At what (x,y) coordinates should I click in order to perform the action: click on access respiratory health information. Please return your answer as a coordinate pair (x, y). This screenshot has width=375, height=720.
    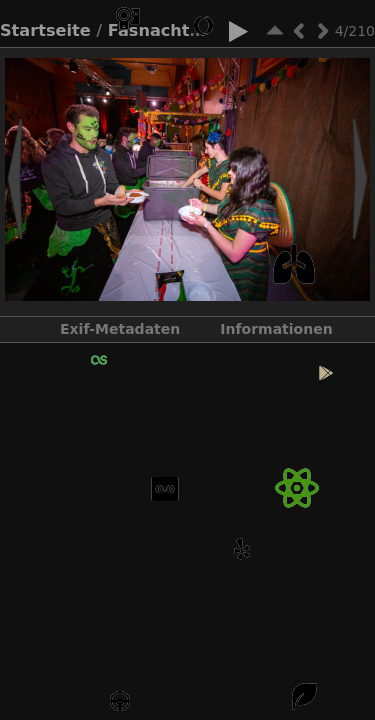
    Looking at the image, I should click on (294, 265).